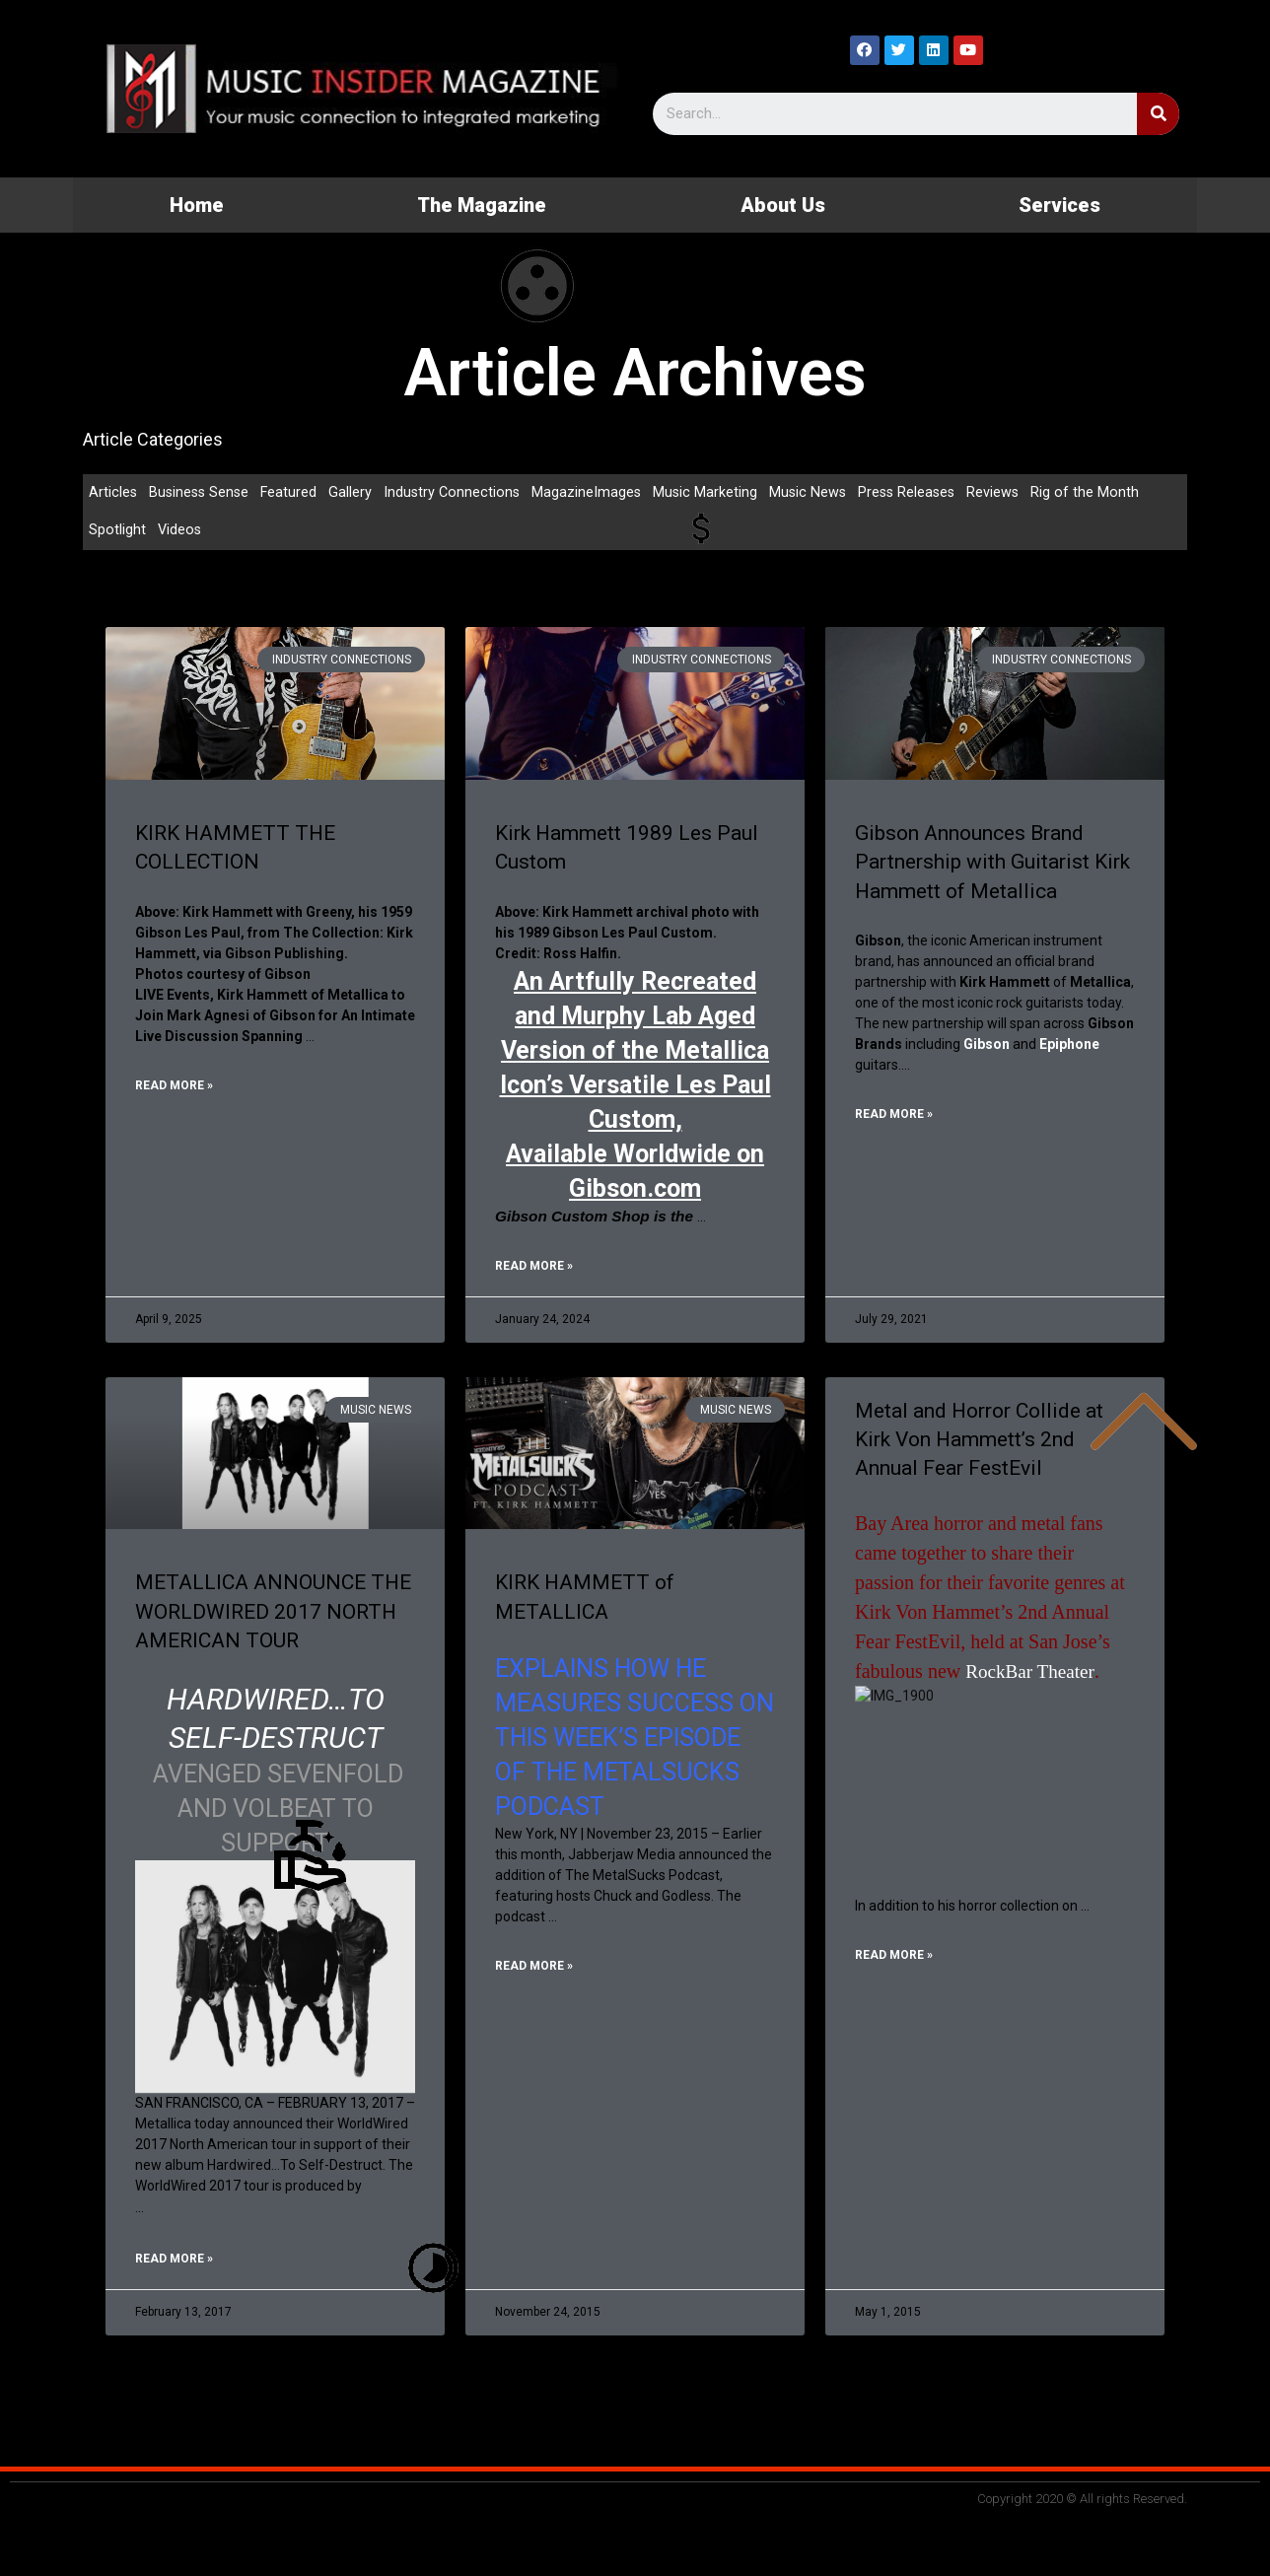 The width and height of the screenshot is (1270, 2576). I want to click on collapse an expanded section, so click(1144, 1451).